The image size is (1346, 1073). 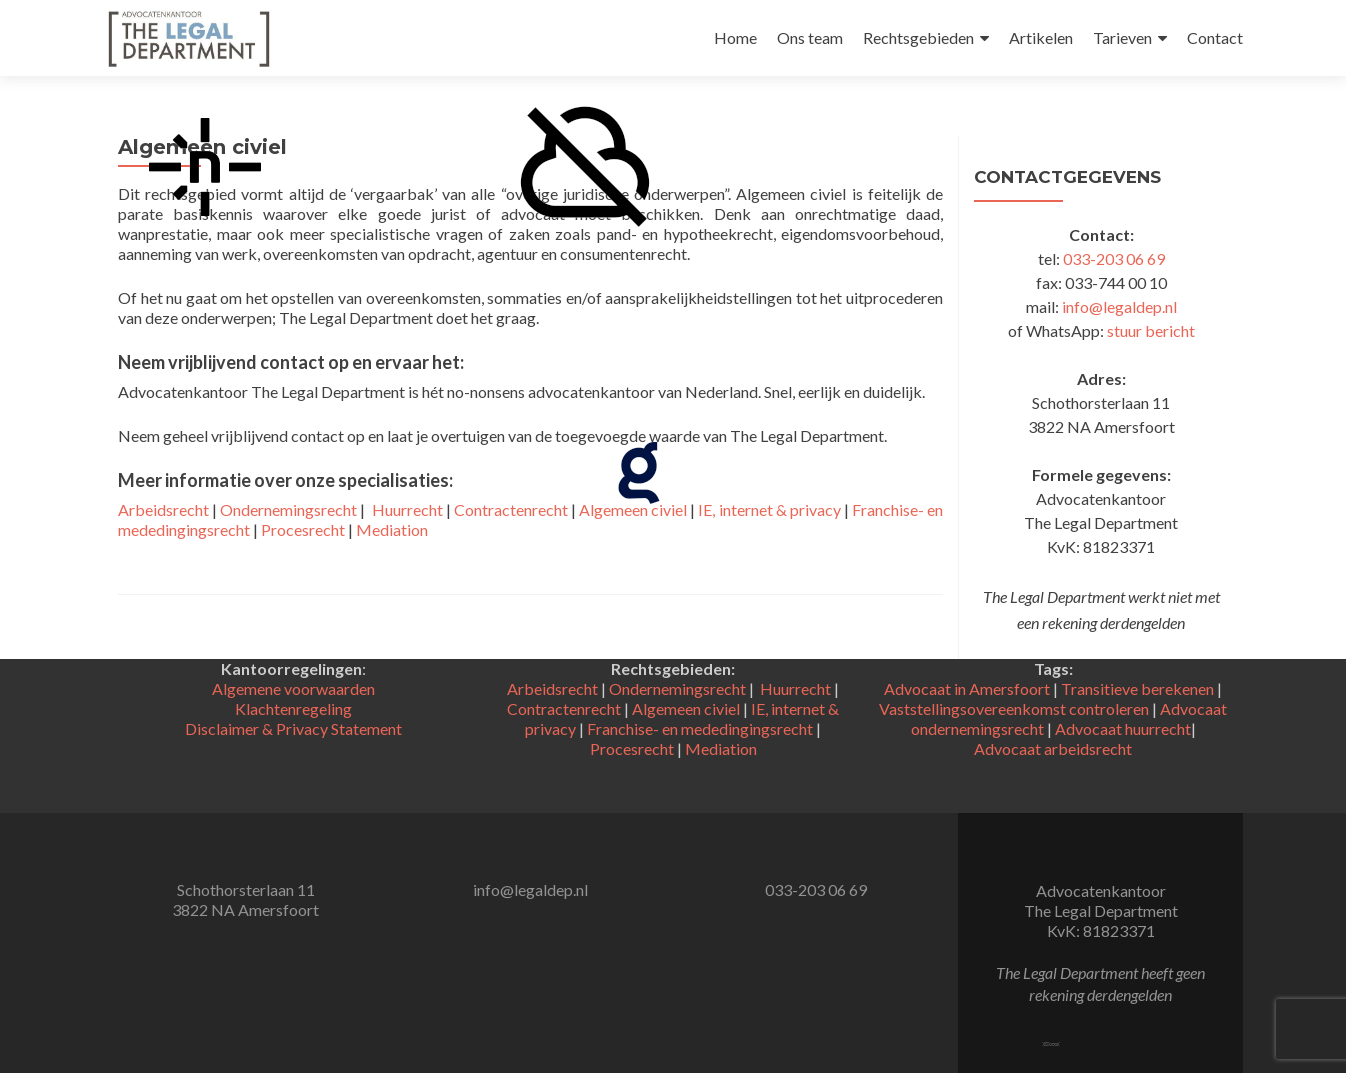 I want to click on indicates no cloud connection or offline status, so click(x=585, y=165).